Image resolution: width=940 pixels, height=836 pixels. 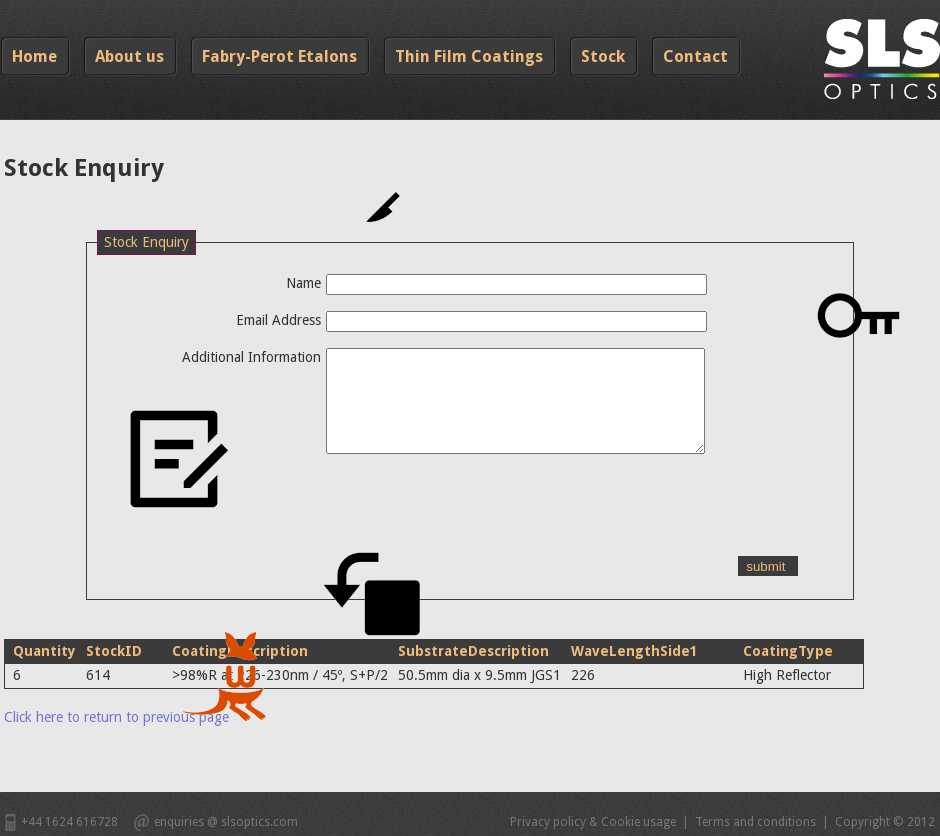 What do you see at coordinates (858, 315) in the screenshot?
I see `access security or encryption settings` at bounding box center [858, 315].